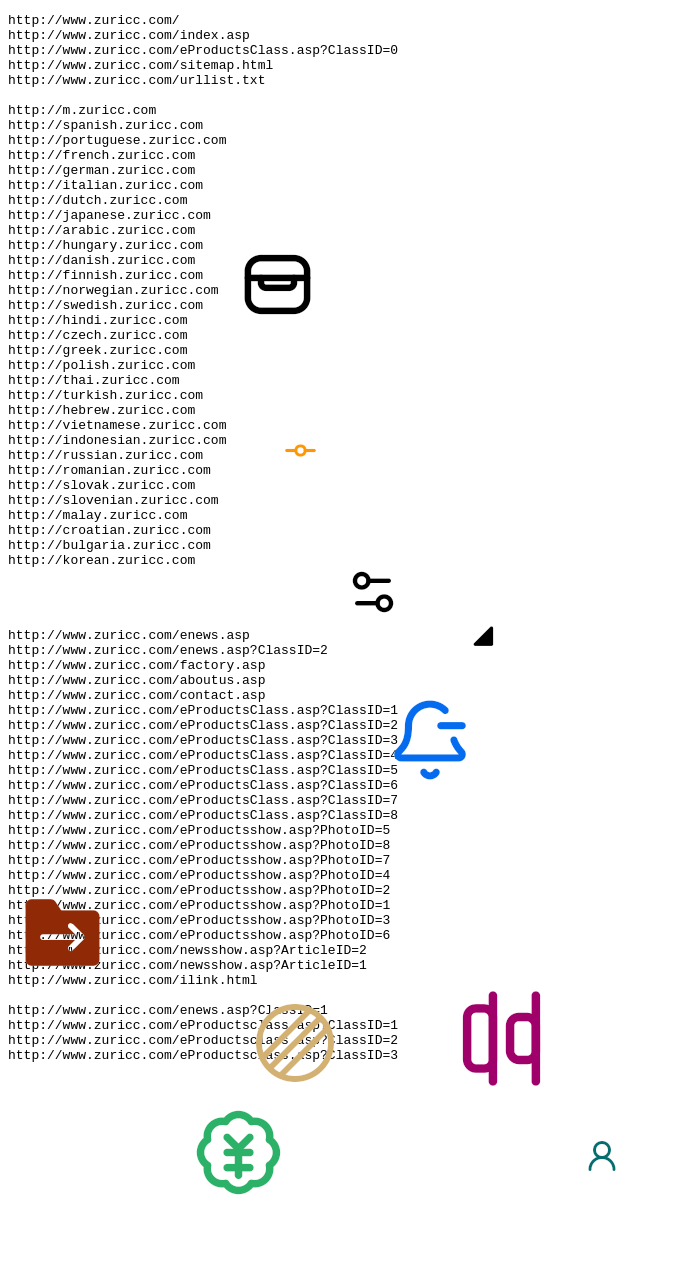 The width and height of the screenshot is (694, 1286). What do you see at coordinates (300, 450) in the screenshot?
I see `view commit history on current branch` at bounding box center [300, 450].